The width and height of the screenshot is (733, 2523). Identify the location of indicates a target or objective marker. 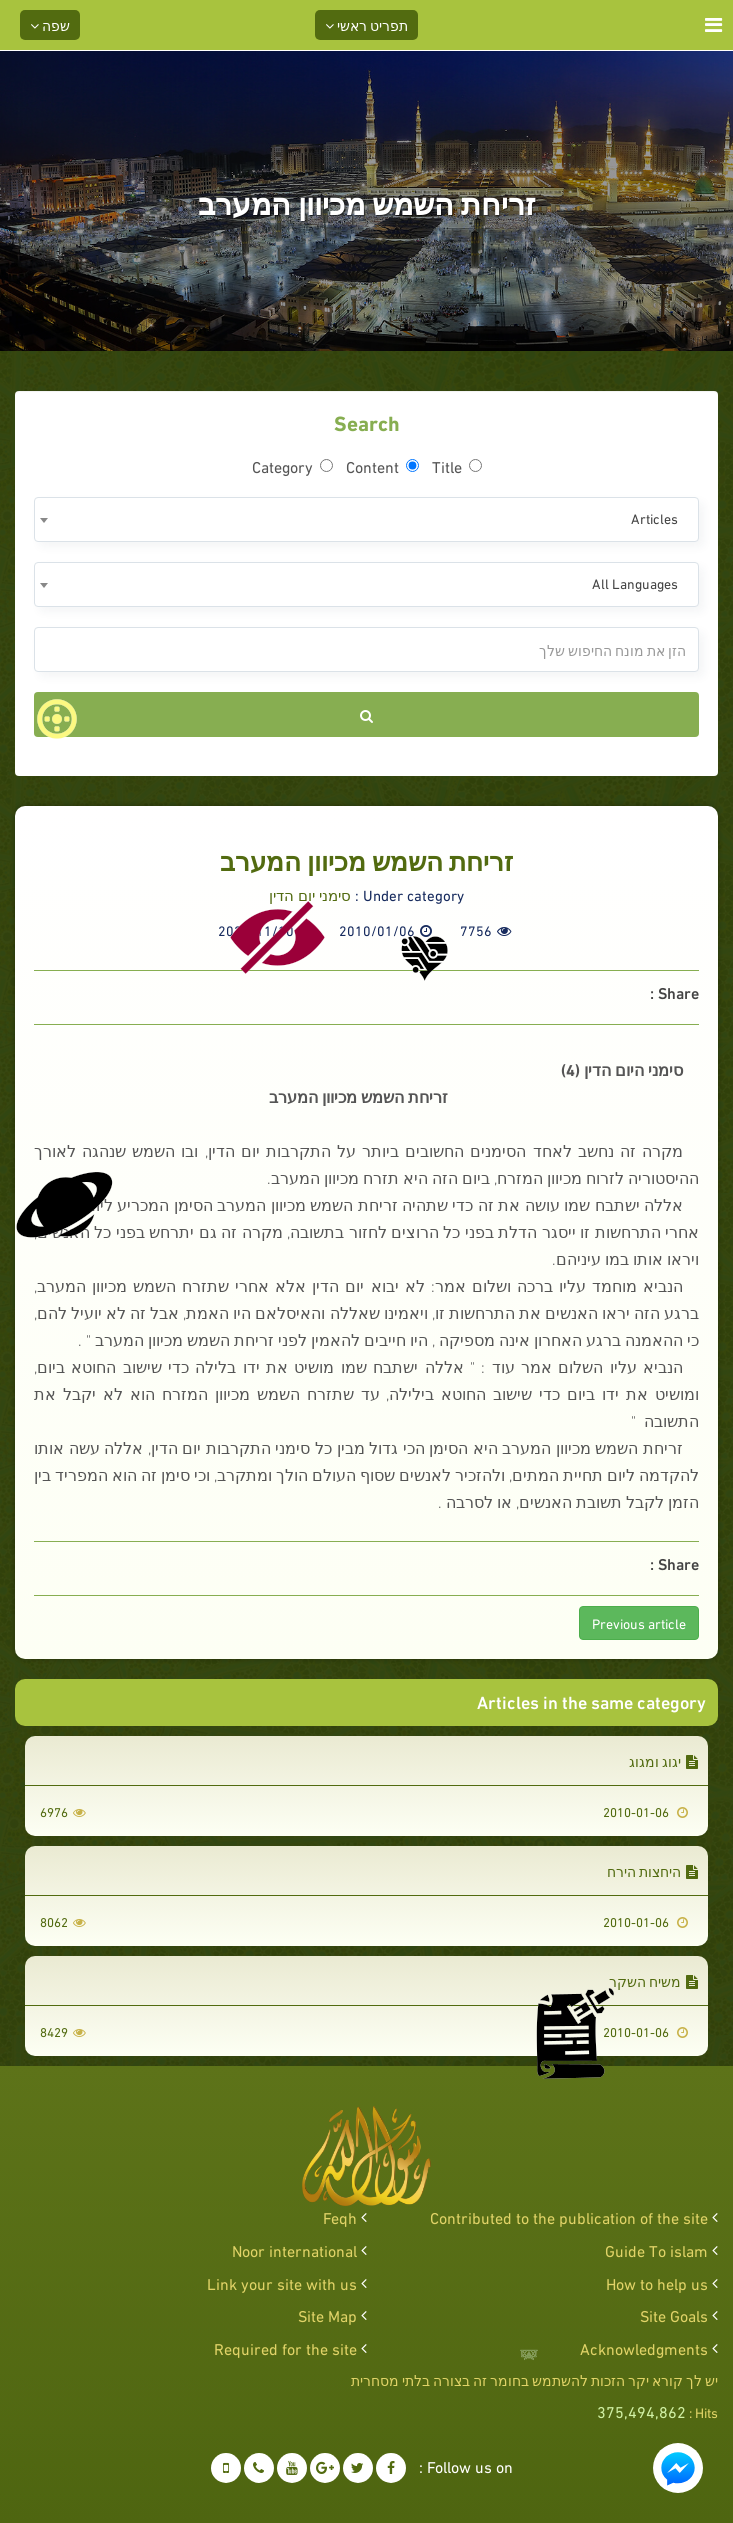
(57, 719).